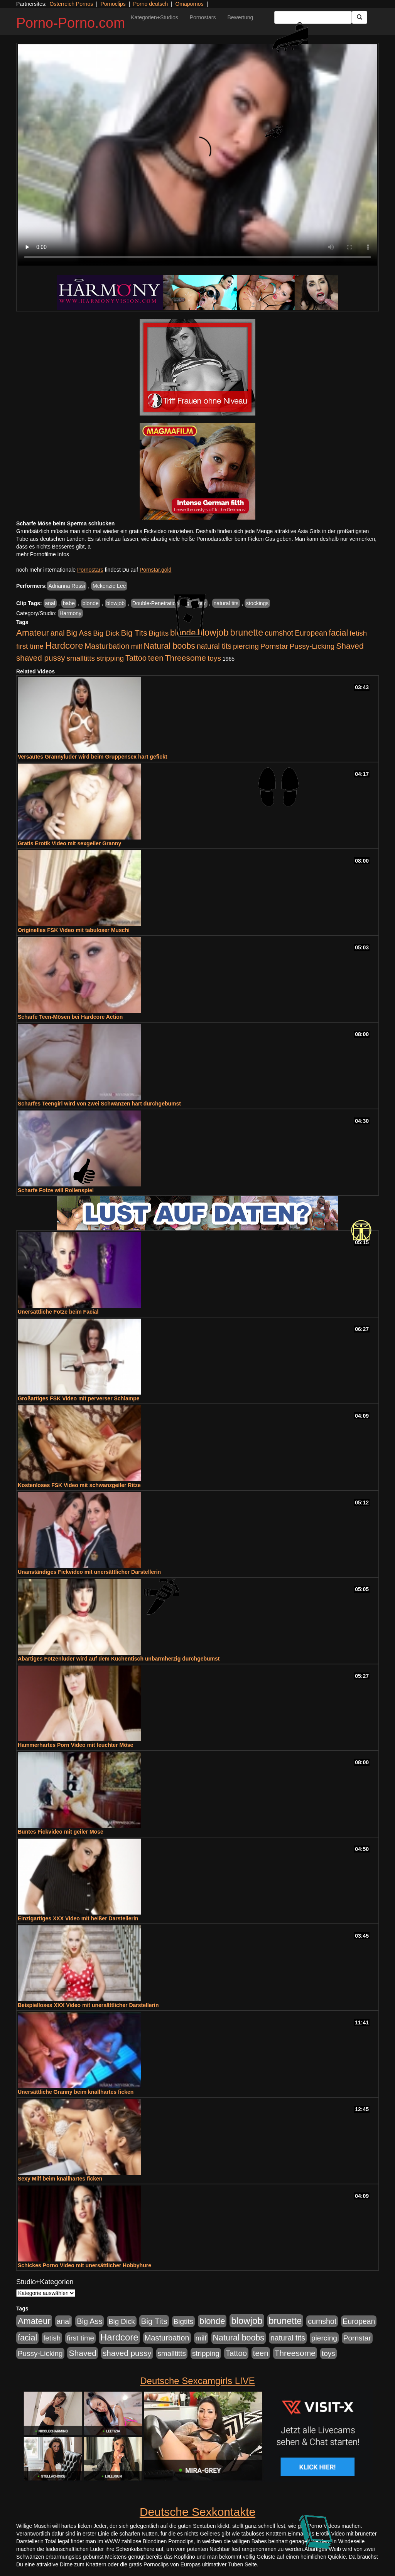 The height and width of the screenshot is (2576, 395). Describe the element at coordinates (279, 786) in the screenshot. I see `access comfort or relaxation settings` at that location.